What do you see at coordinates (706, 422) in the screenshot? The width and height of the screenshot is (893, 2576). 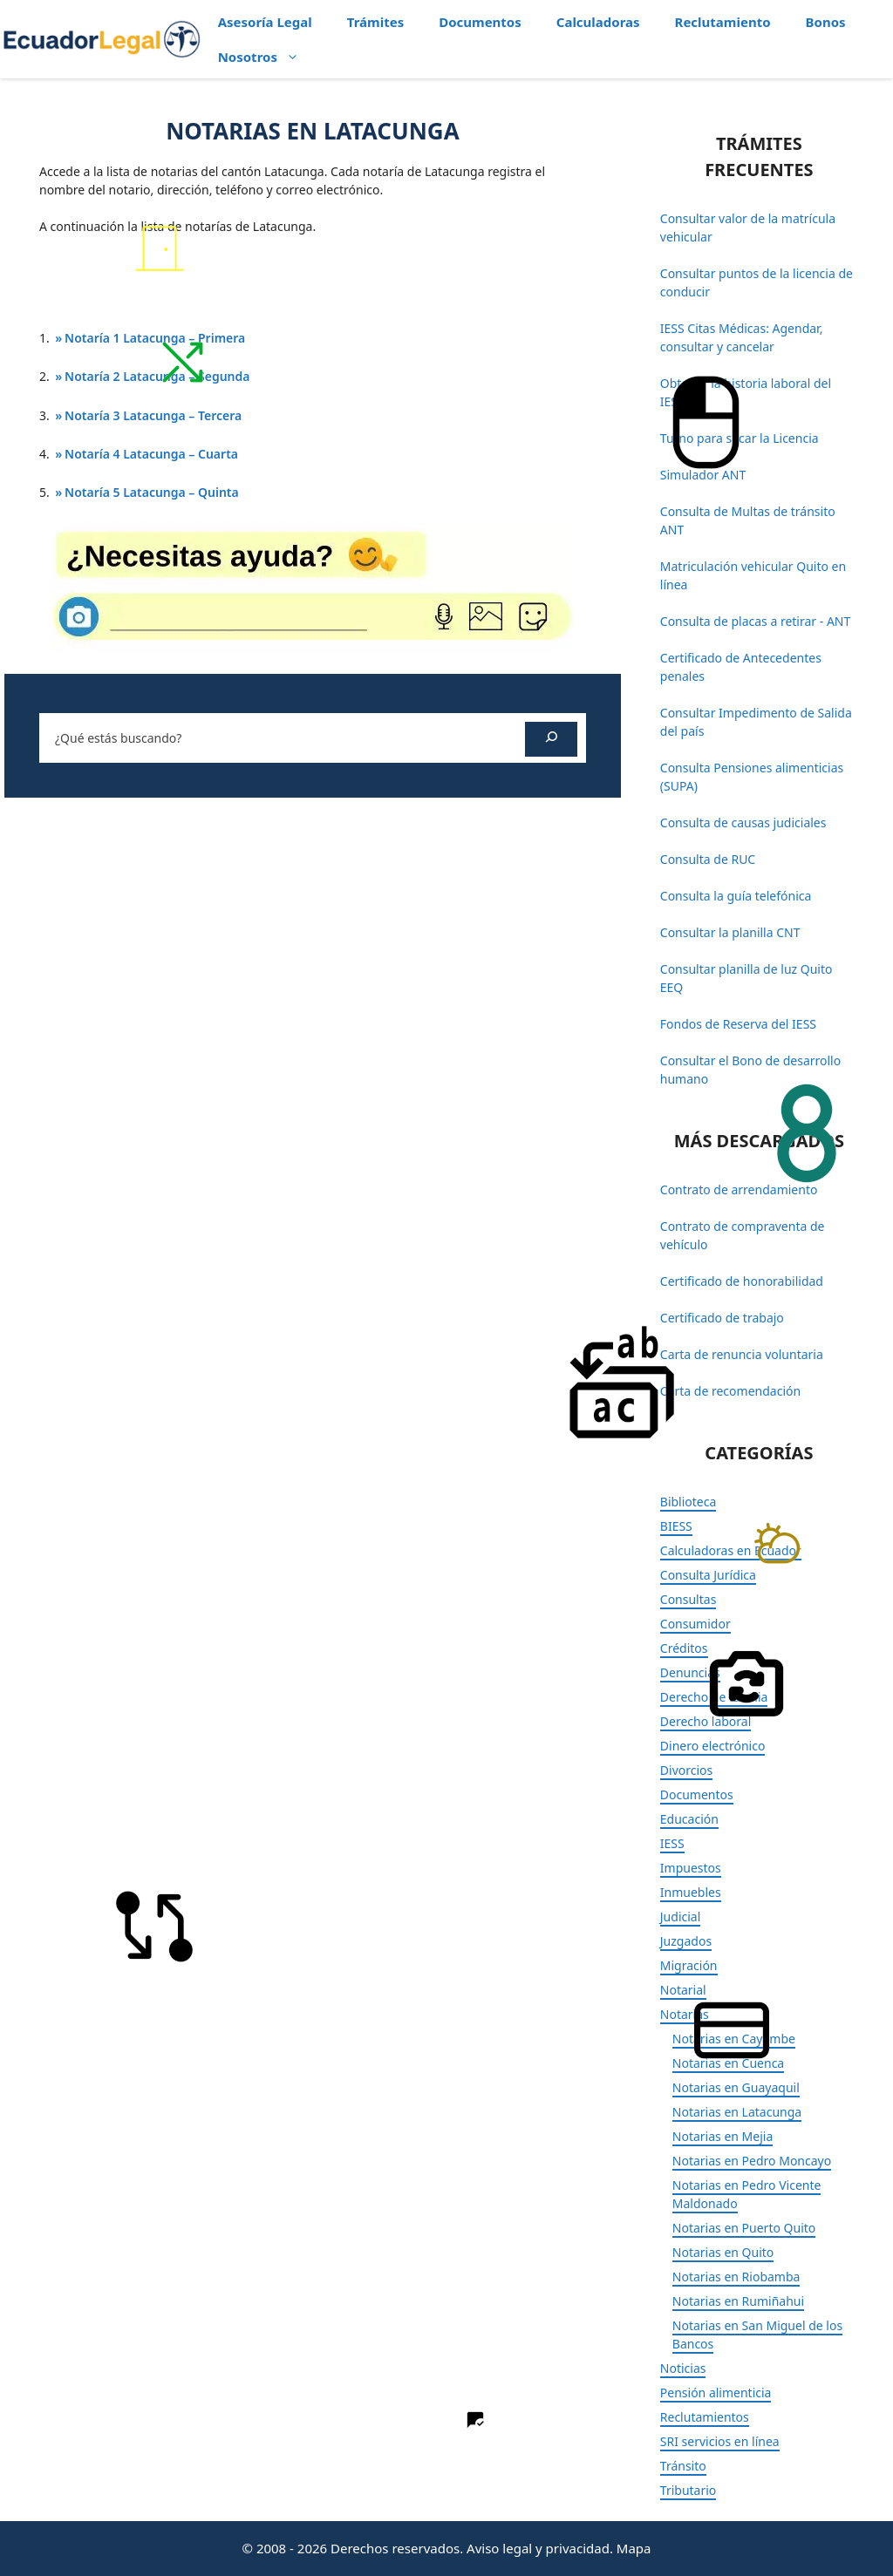 I see `left mouse button click action` at bounding box center [706, 422].